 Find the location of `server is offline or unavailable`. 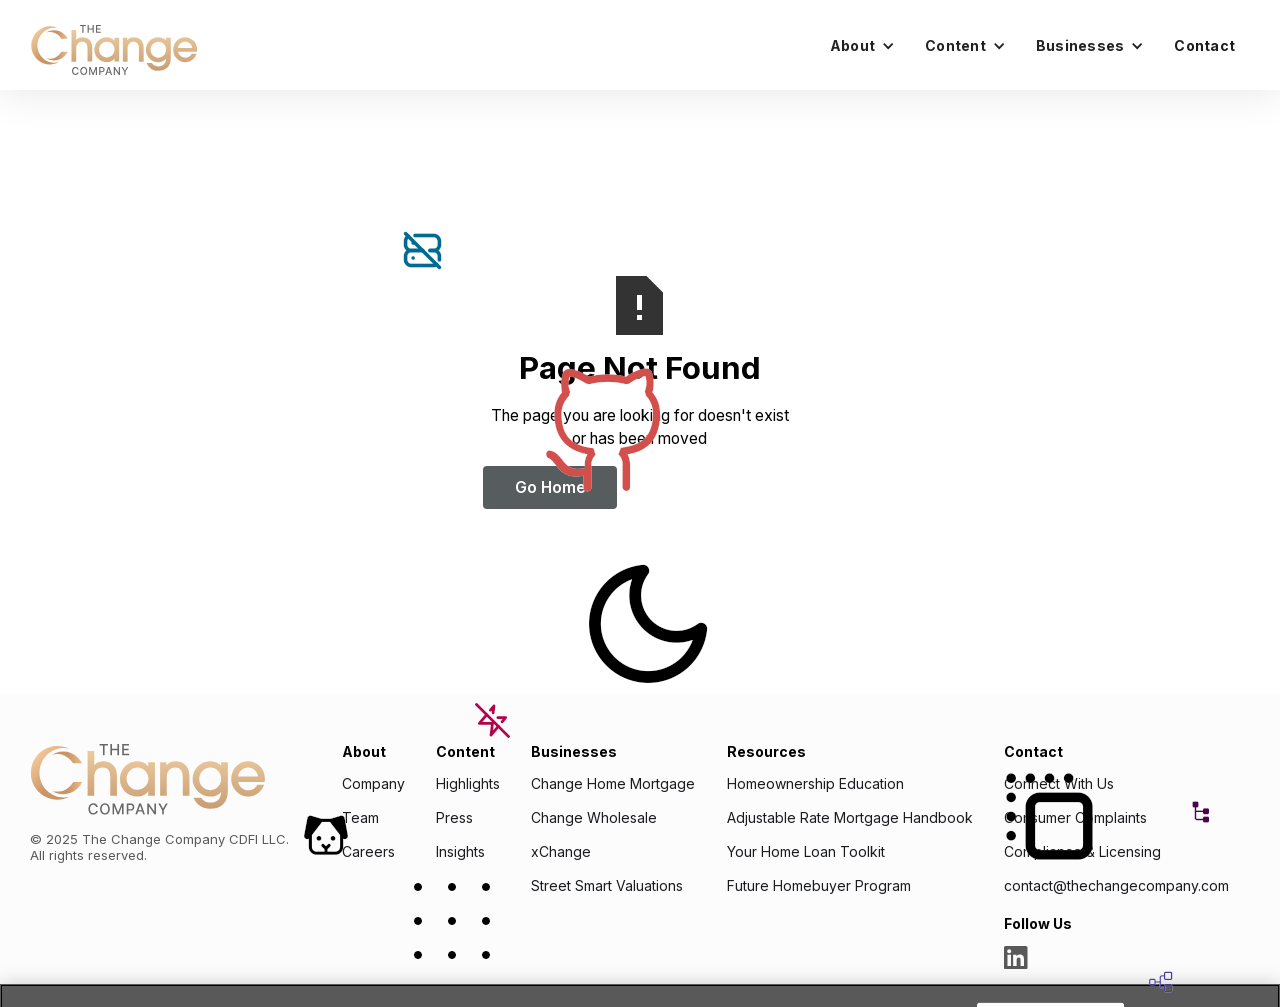

server is offline or unavailable is located at coordinates (422, 250).